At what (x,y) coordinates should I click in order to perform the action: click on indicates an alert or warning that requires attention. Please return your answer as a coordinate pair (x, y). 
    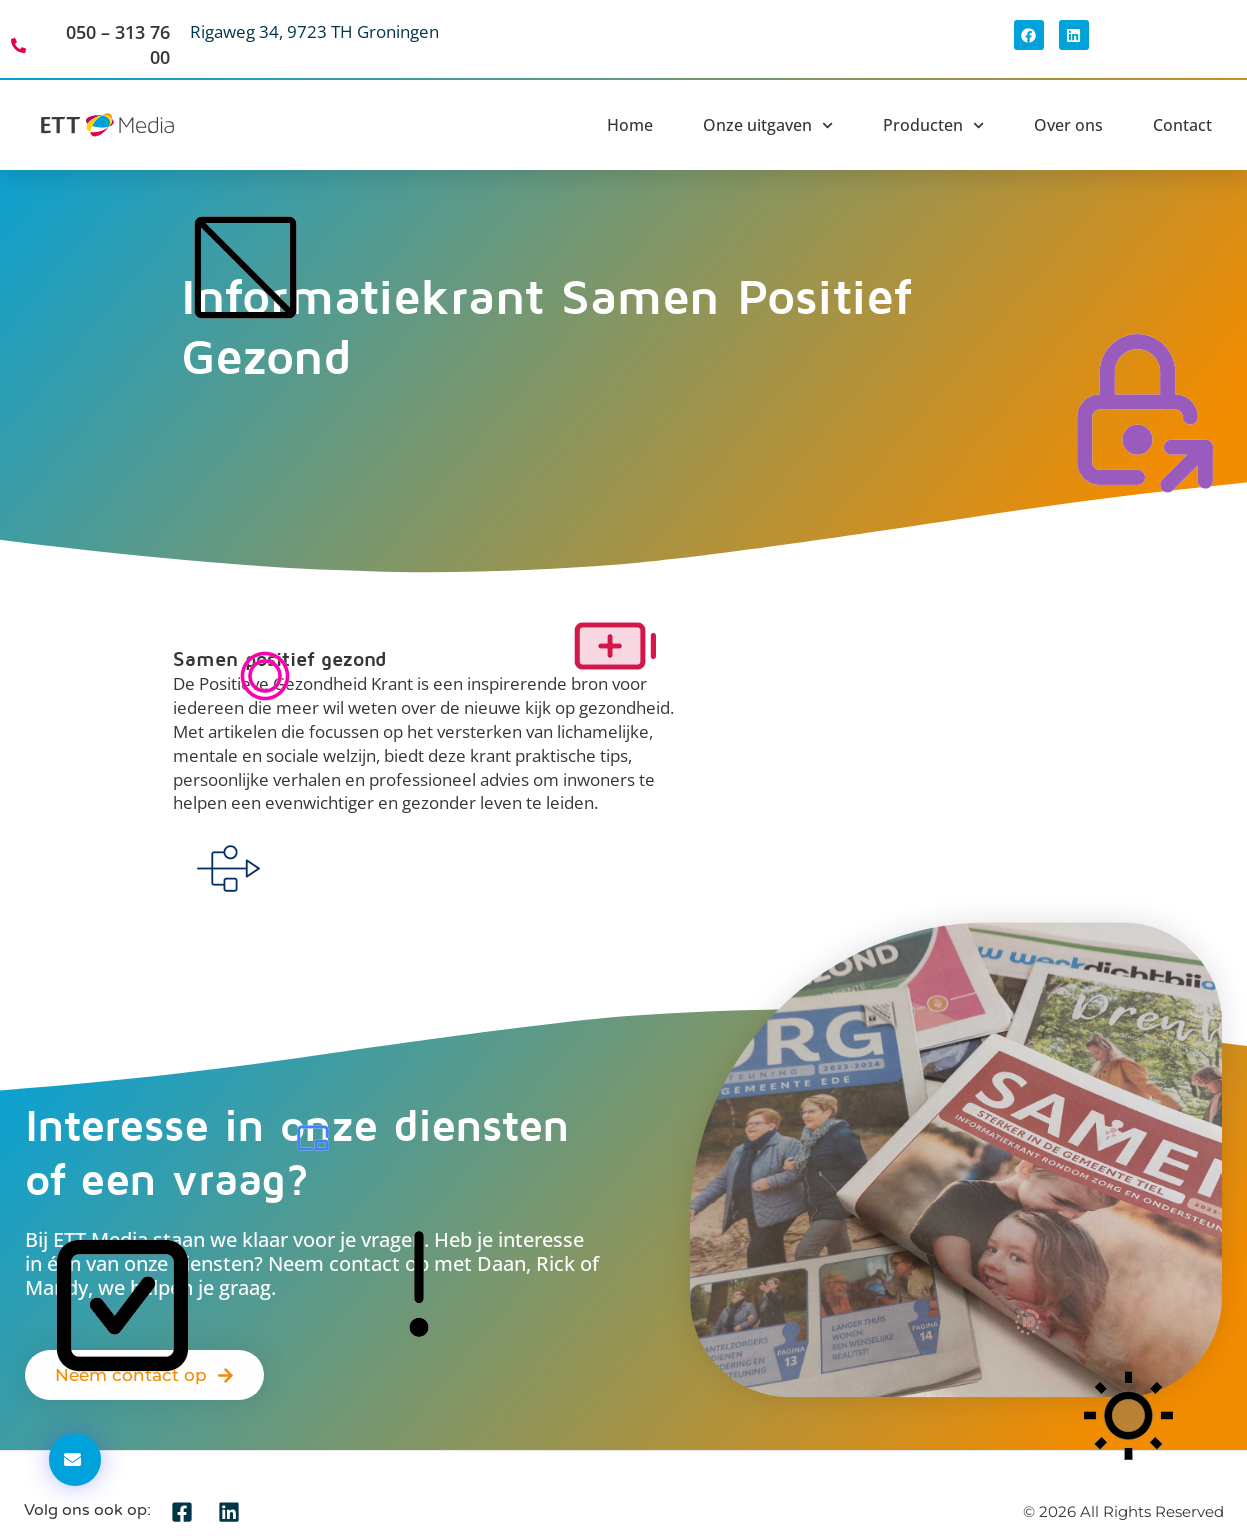
    Looking at the image, I should click on (419, 1284).